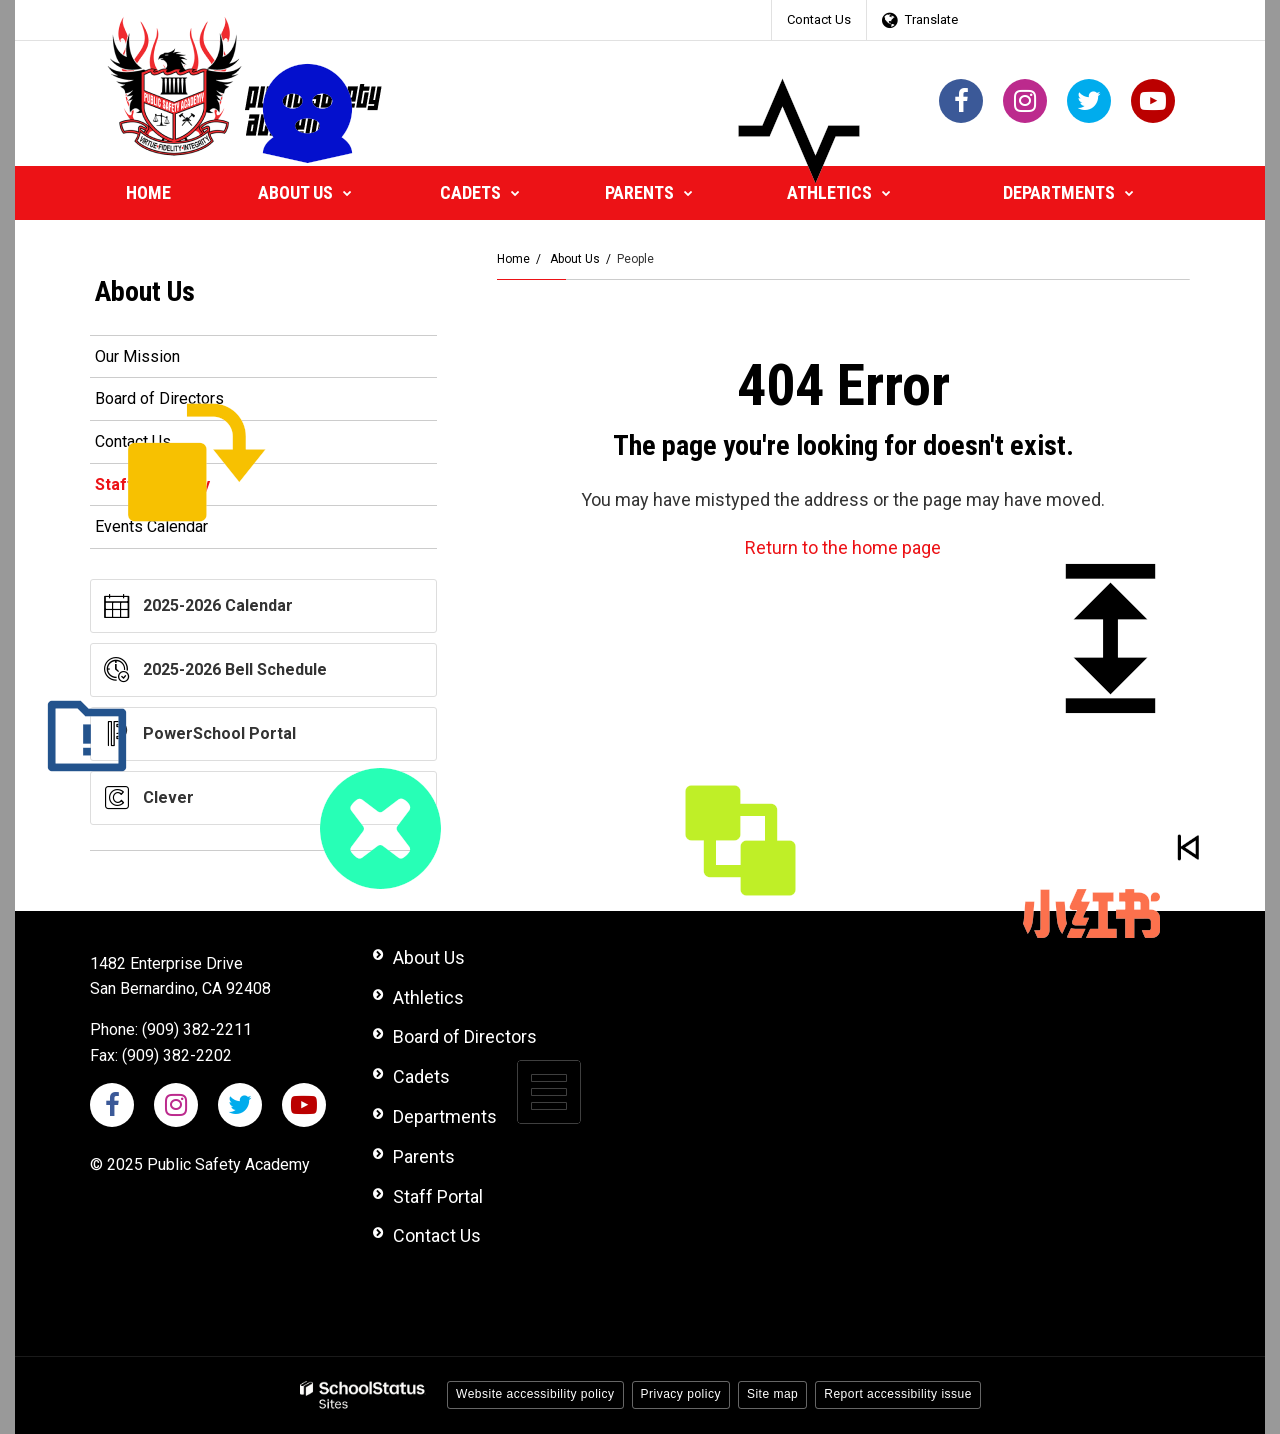  Describe the element at coordinates (799, 131) in the screenshot. I see `view health or heart rate data` at that location.